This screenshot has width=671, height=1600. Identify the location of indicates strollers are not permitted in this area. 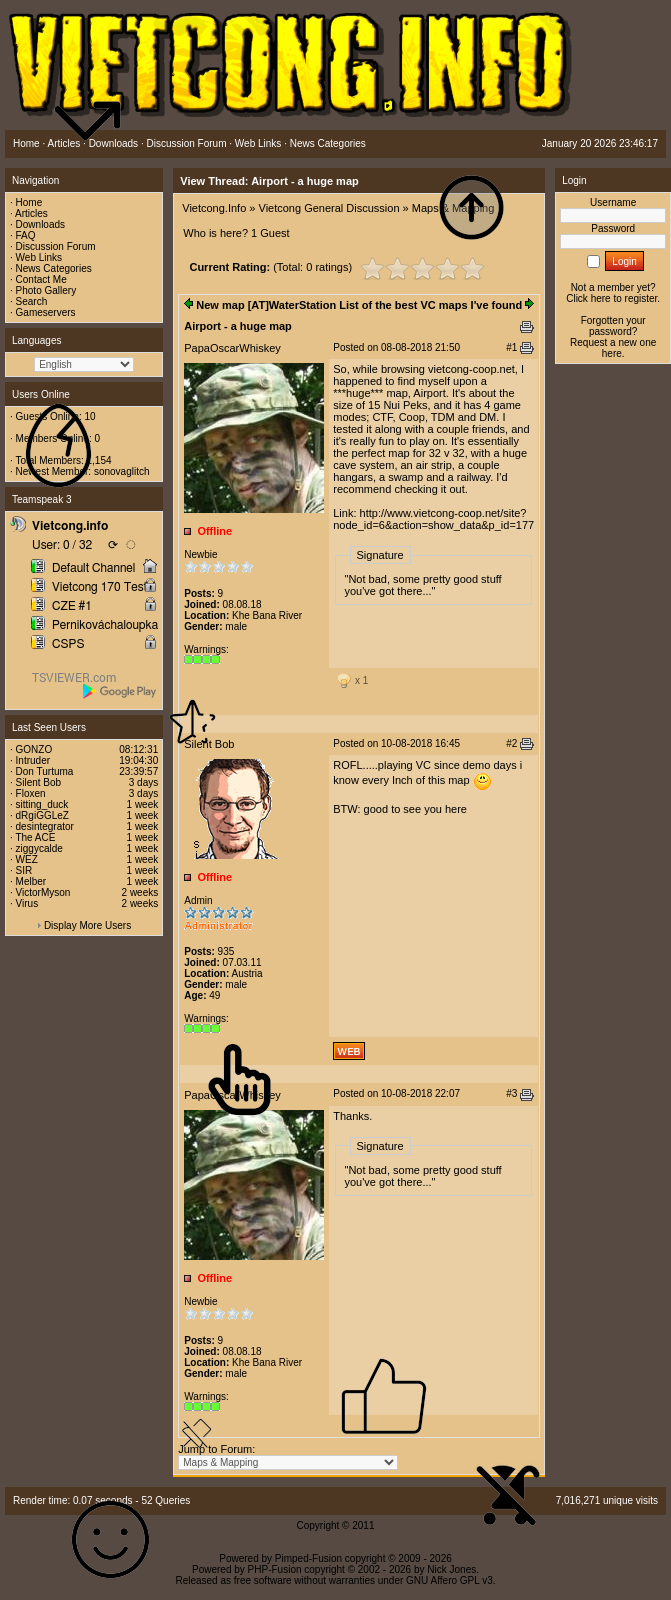
(508, 1493).